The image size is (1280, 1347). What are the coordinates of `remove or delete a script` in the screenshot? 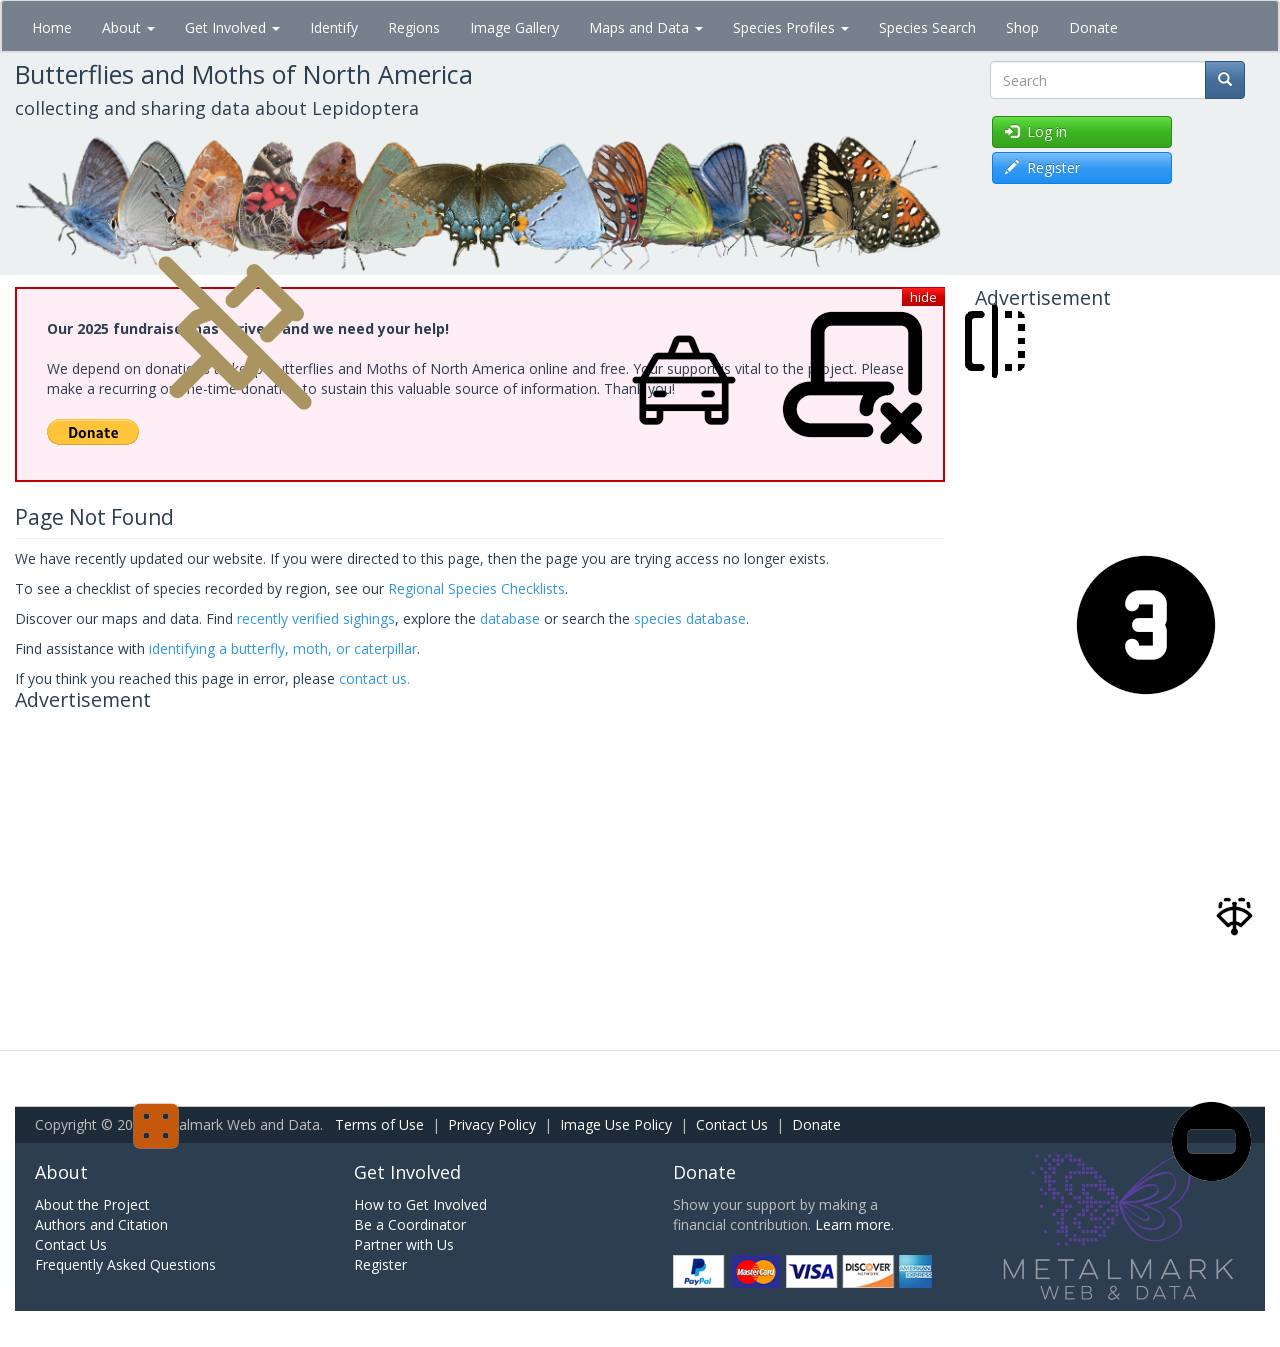 It's located at (852, 374).